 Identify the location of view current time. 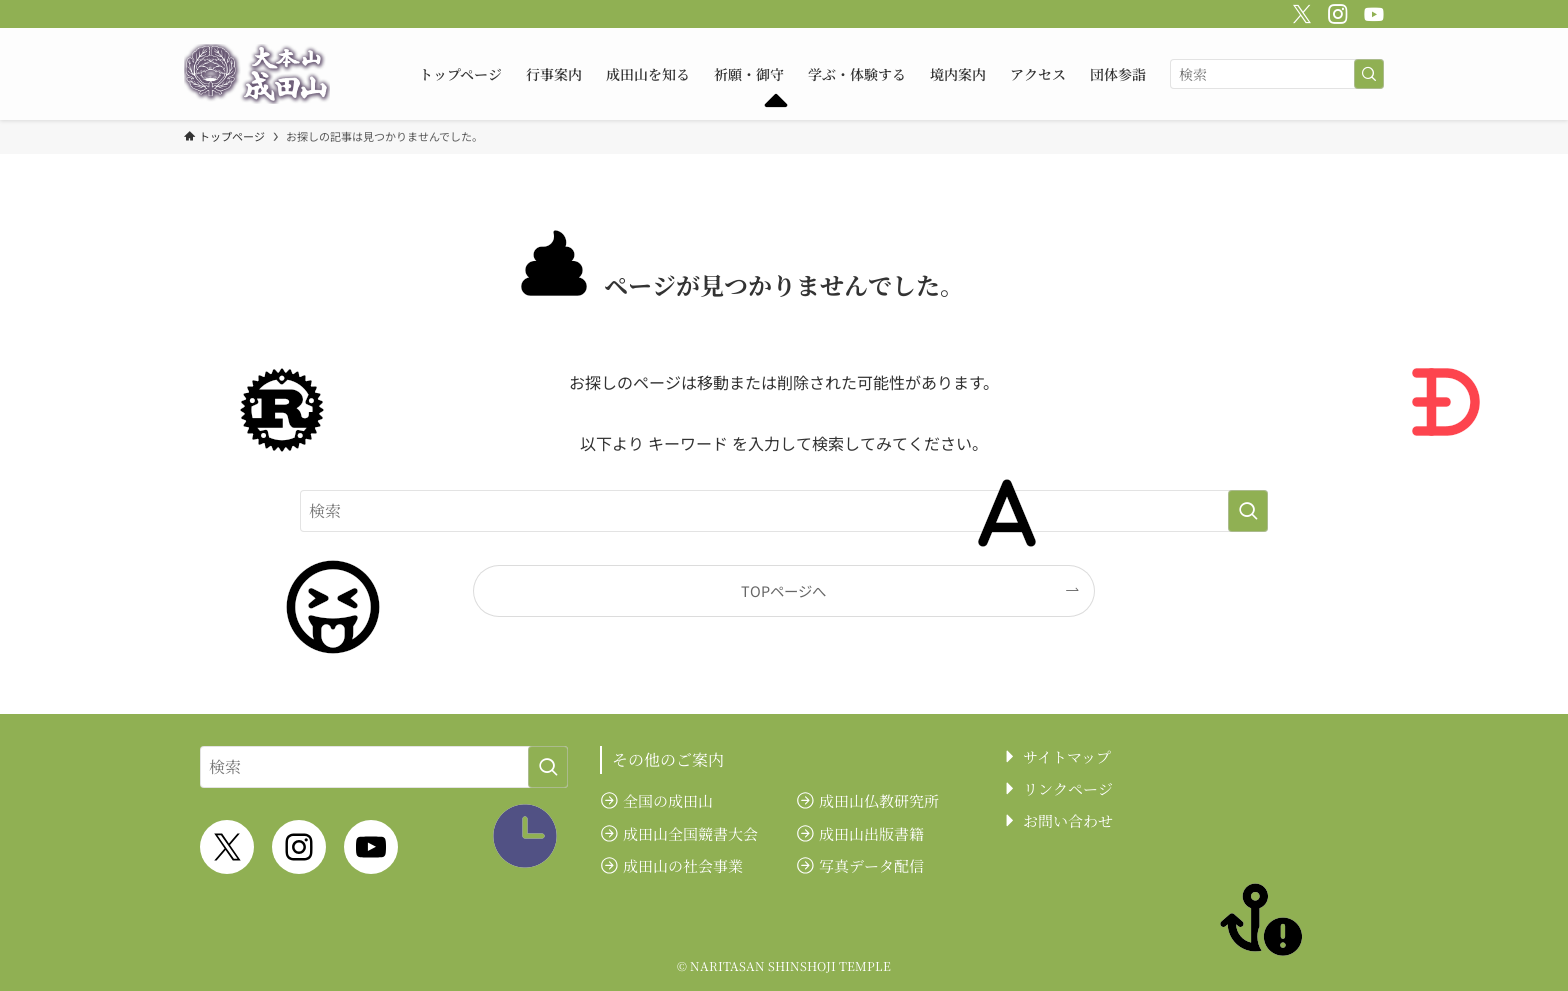
(525, 836).